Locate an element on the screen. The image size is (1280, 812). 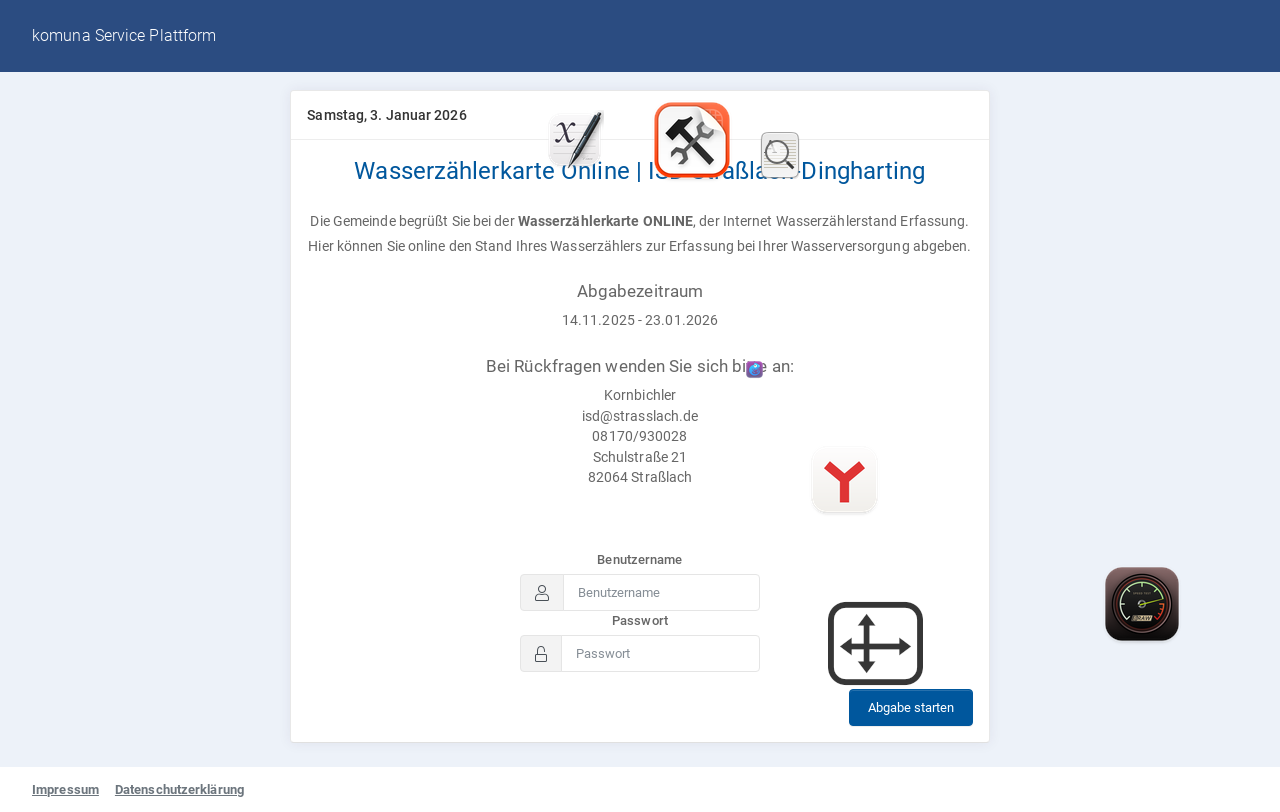
open document viewer application is located at coordinates (780, 155).